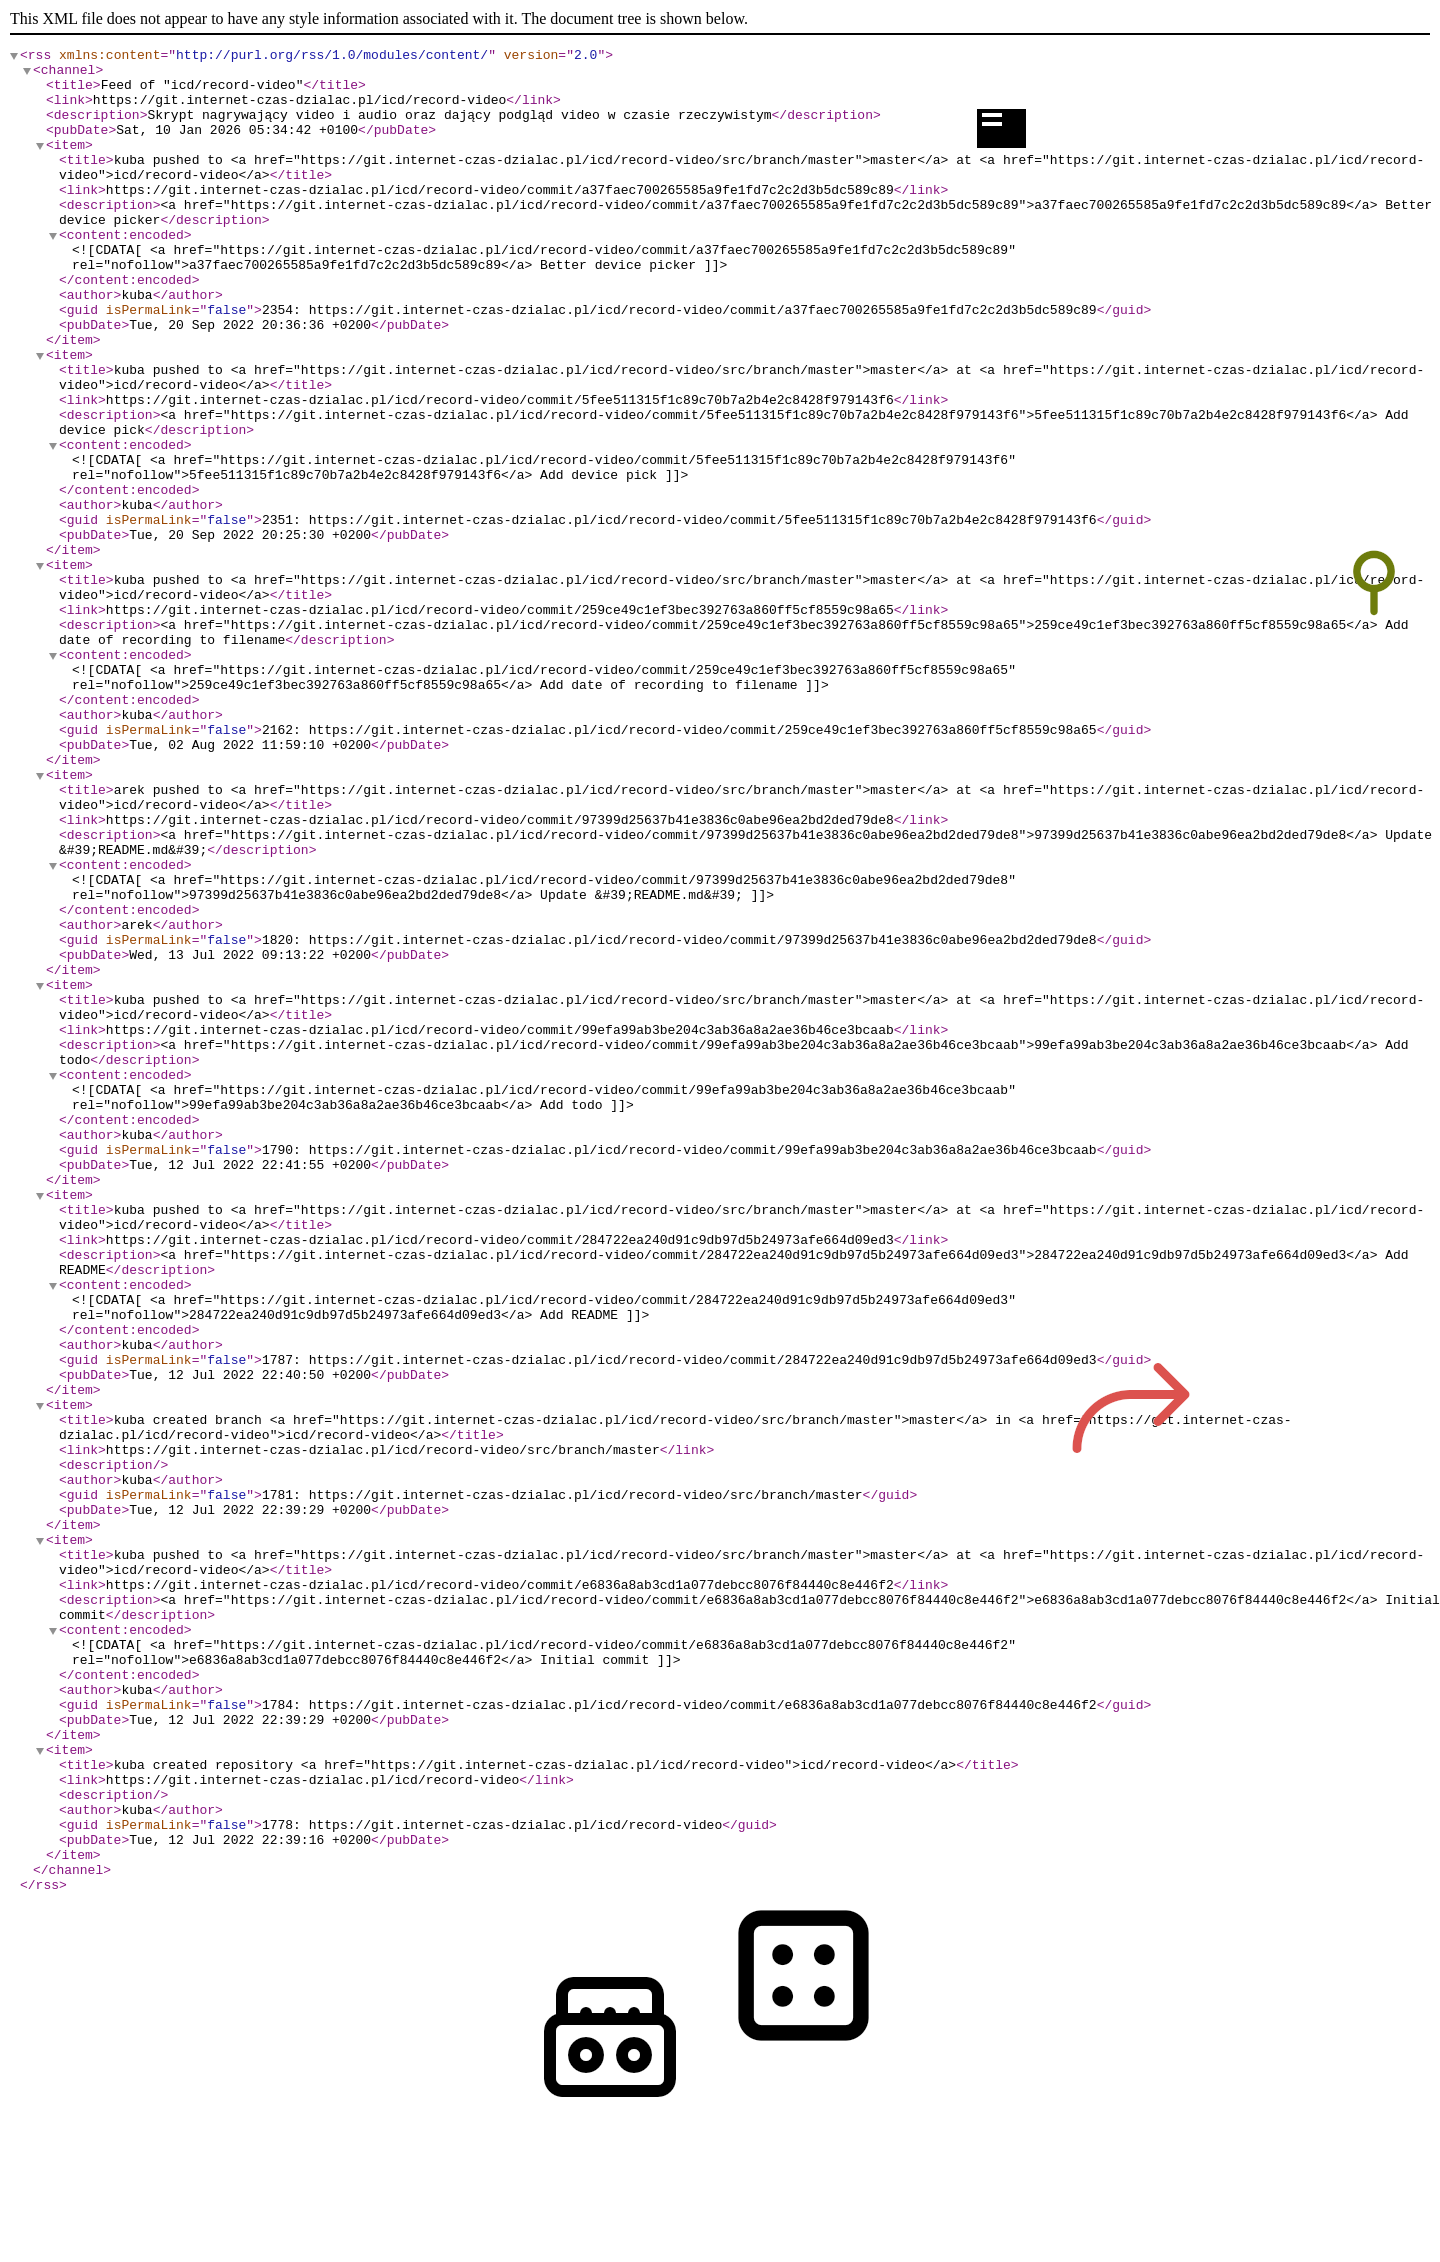  Describe the element at coordinates (610, 2037) in the screenshot. I see `play music or audio` at that location.